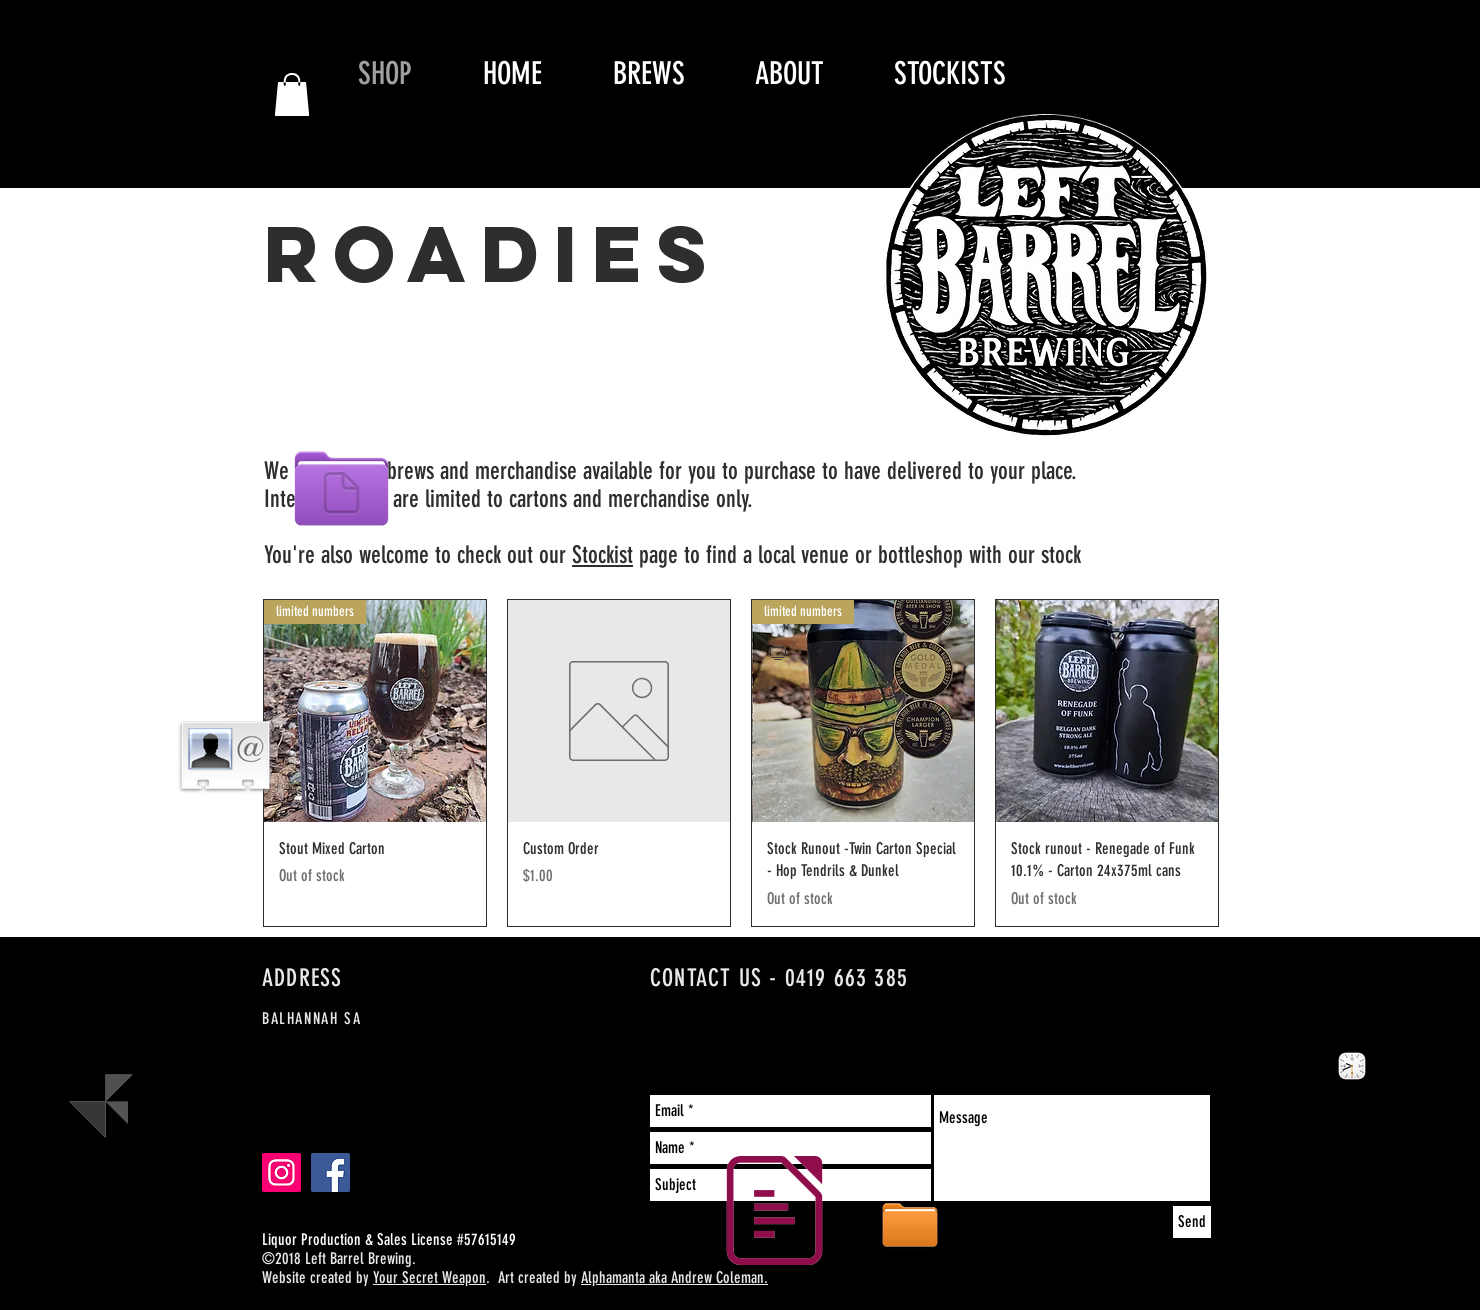  I want to click on open the adwaita demo application, so click(101, 1106).